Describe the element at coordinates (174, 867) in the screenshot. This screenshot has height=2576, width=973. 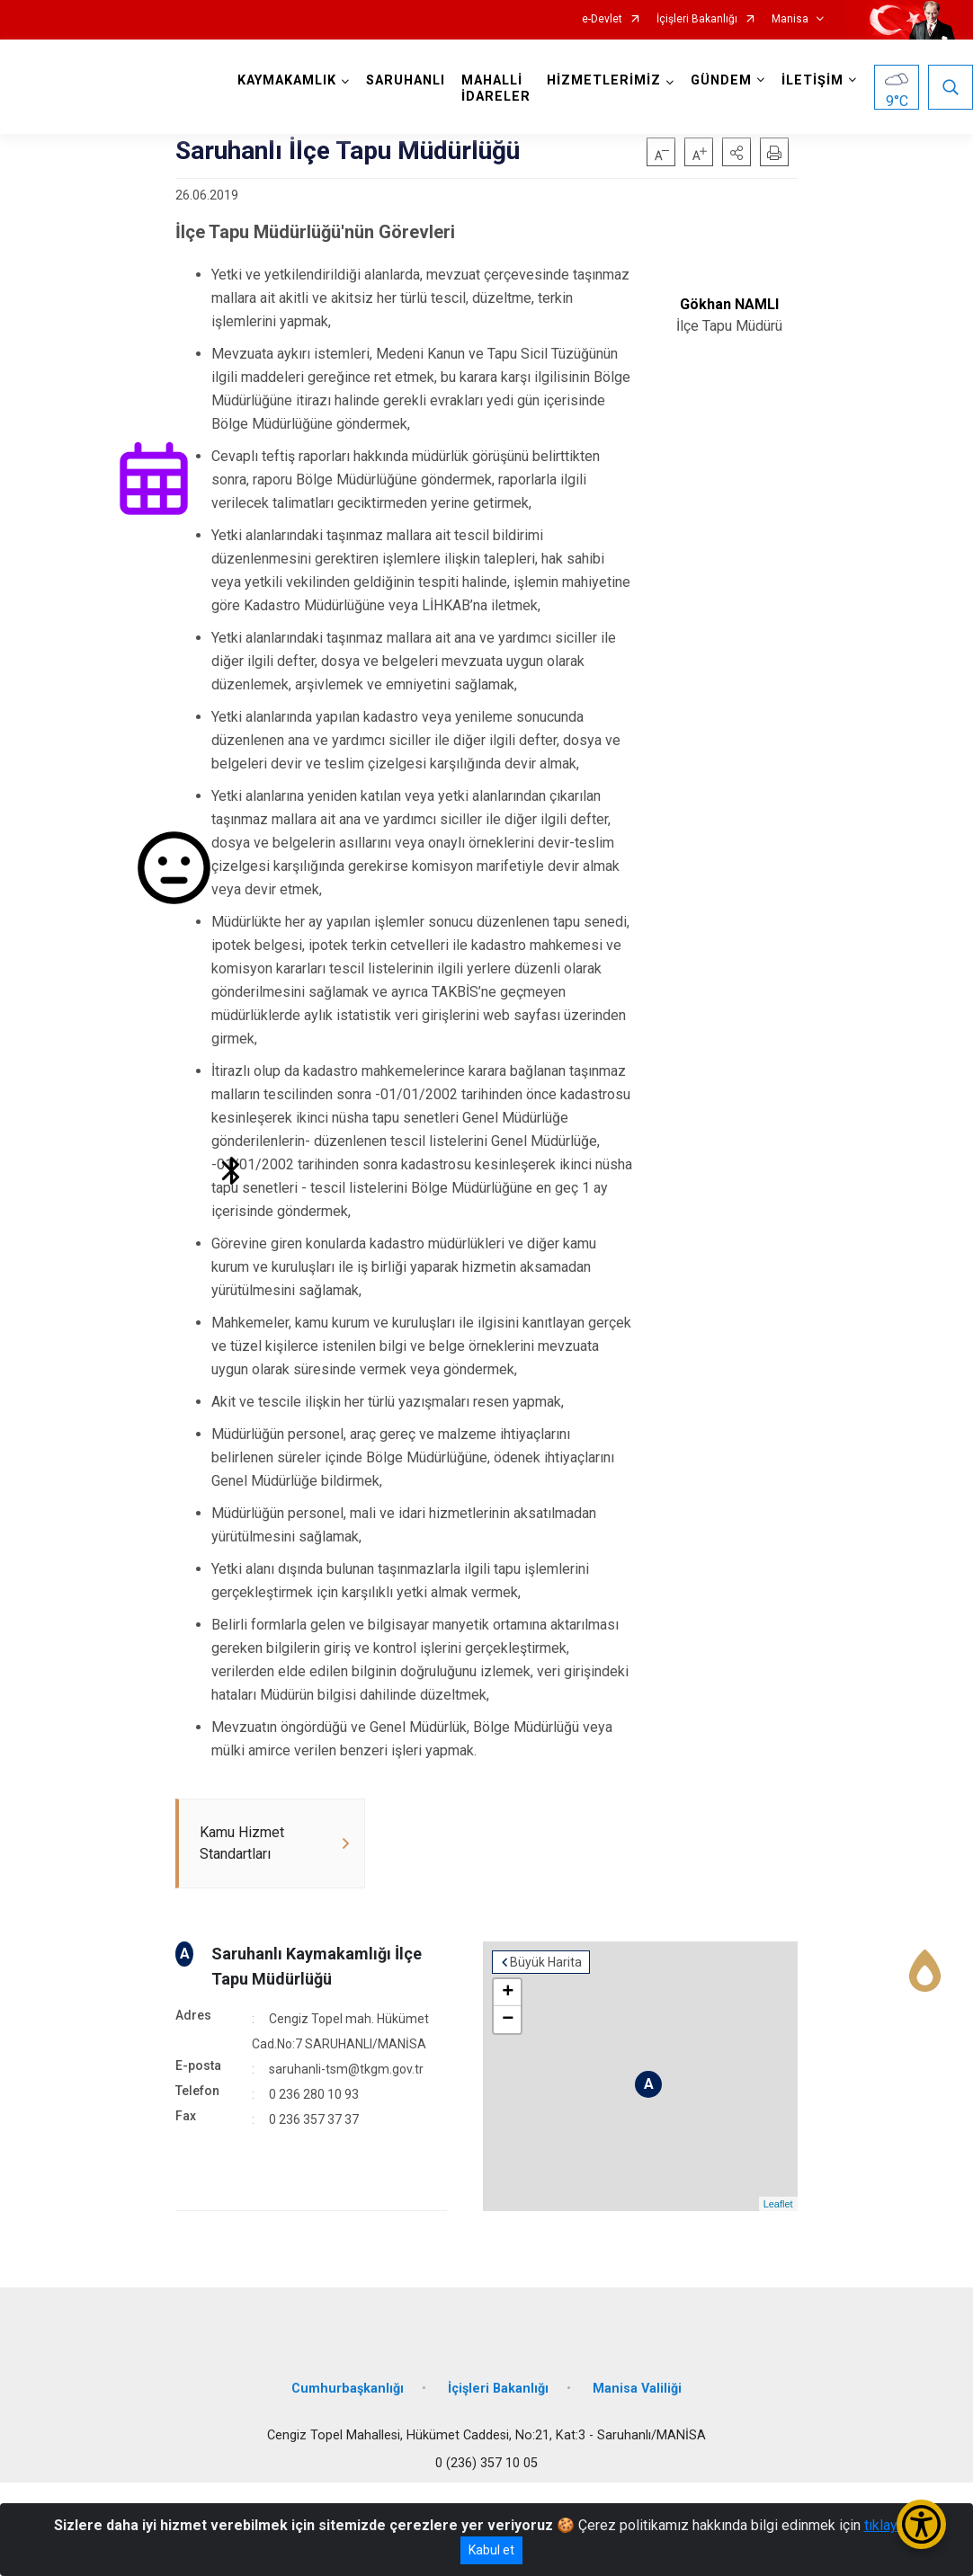
I see `rate experience as neutral or average` at that location.